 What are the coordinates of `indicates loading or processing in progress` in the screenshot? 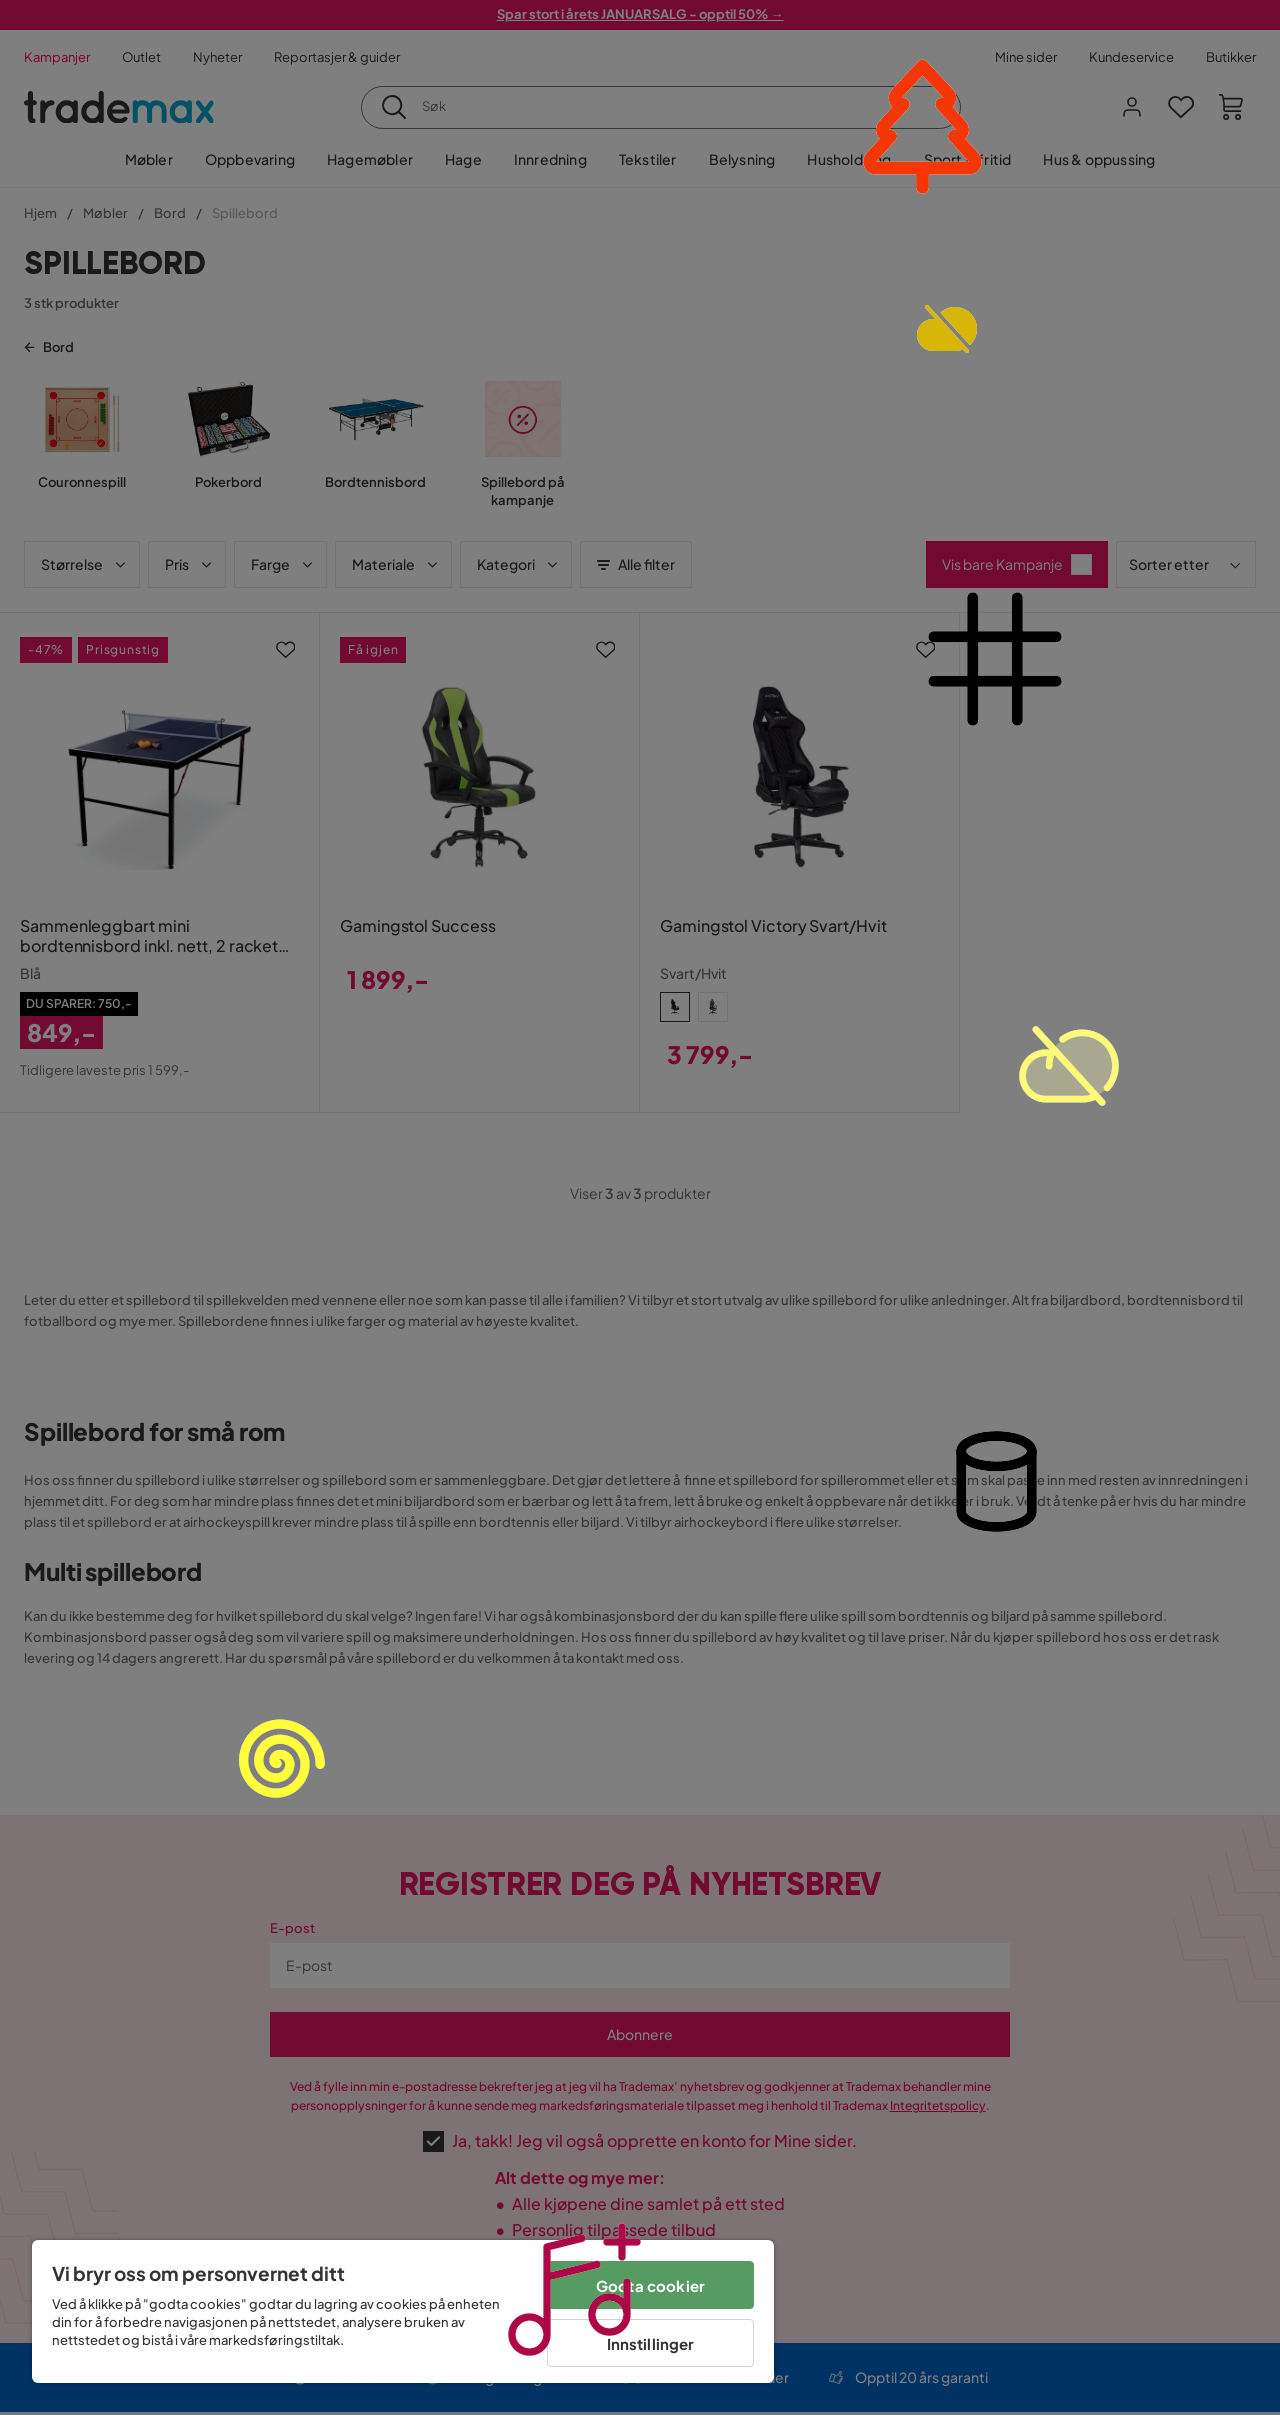 It's located at (278, 1760).